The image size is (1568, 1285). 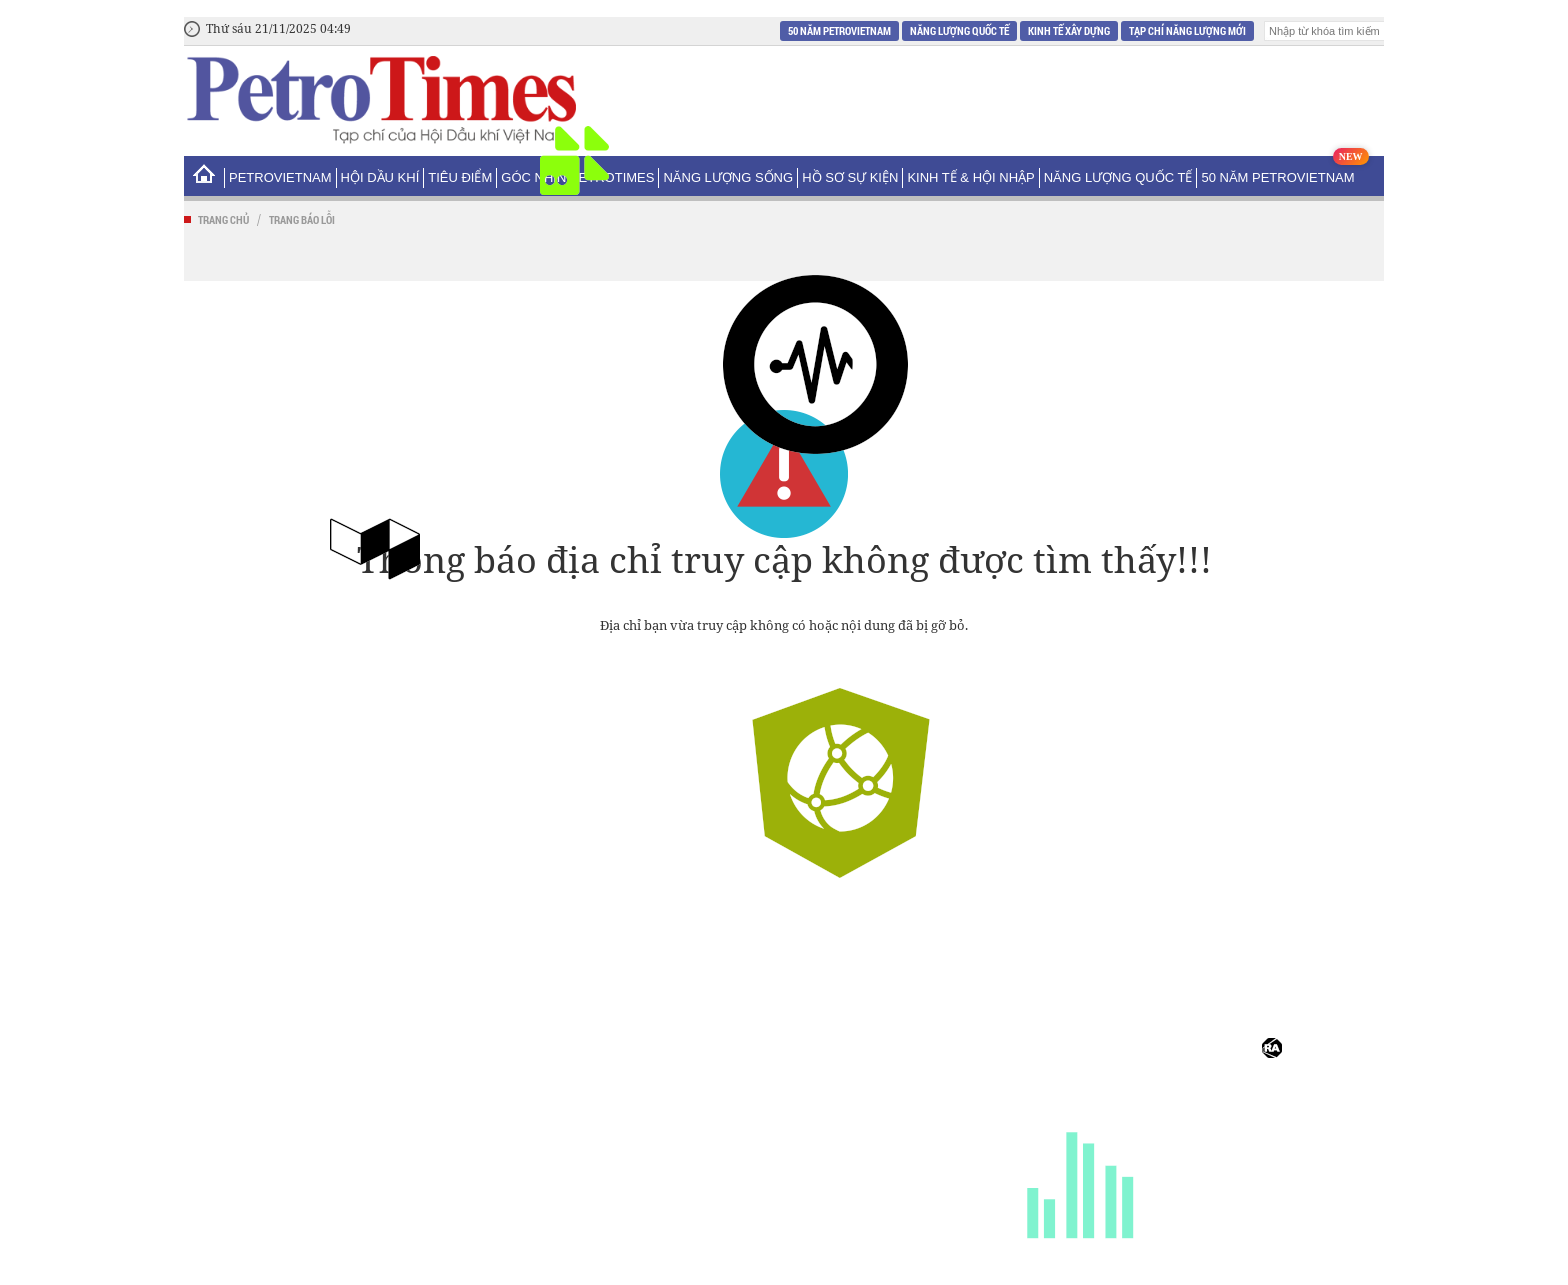 I want to click on graylog logo - open log management platform, so click(x=815, y=364).